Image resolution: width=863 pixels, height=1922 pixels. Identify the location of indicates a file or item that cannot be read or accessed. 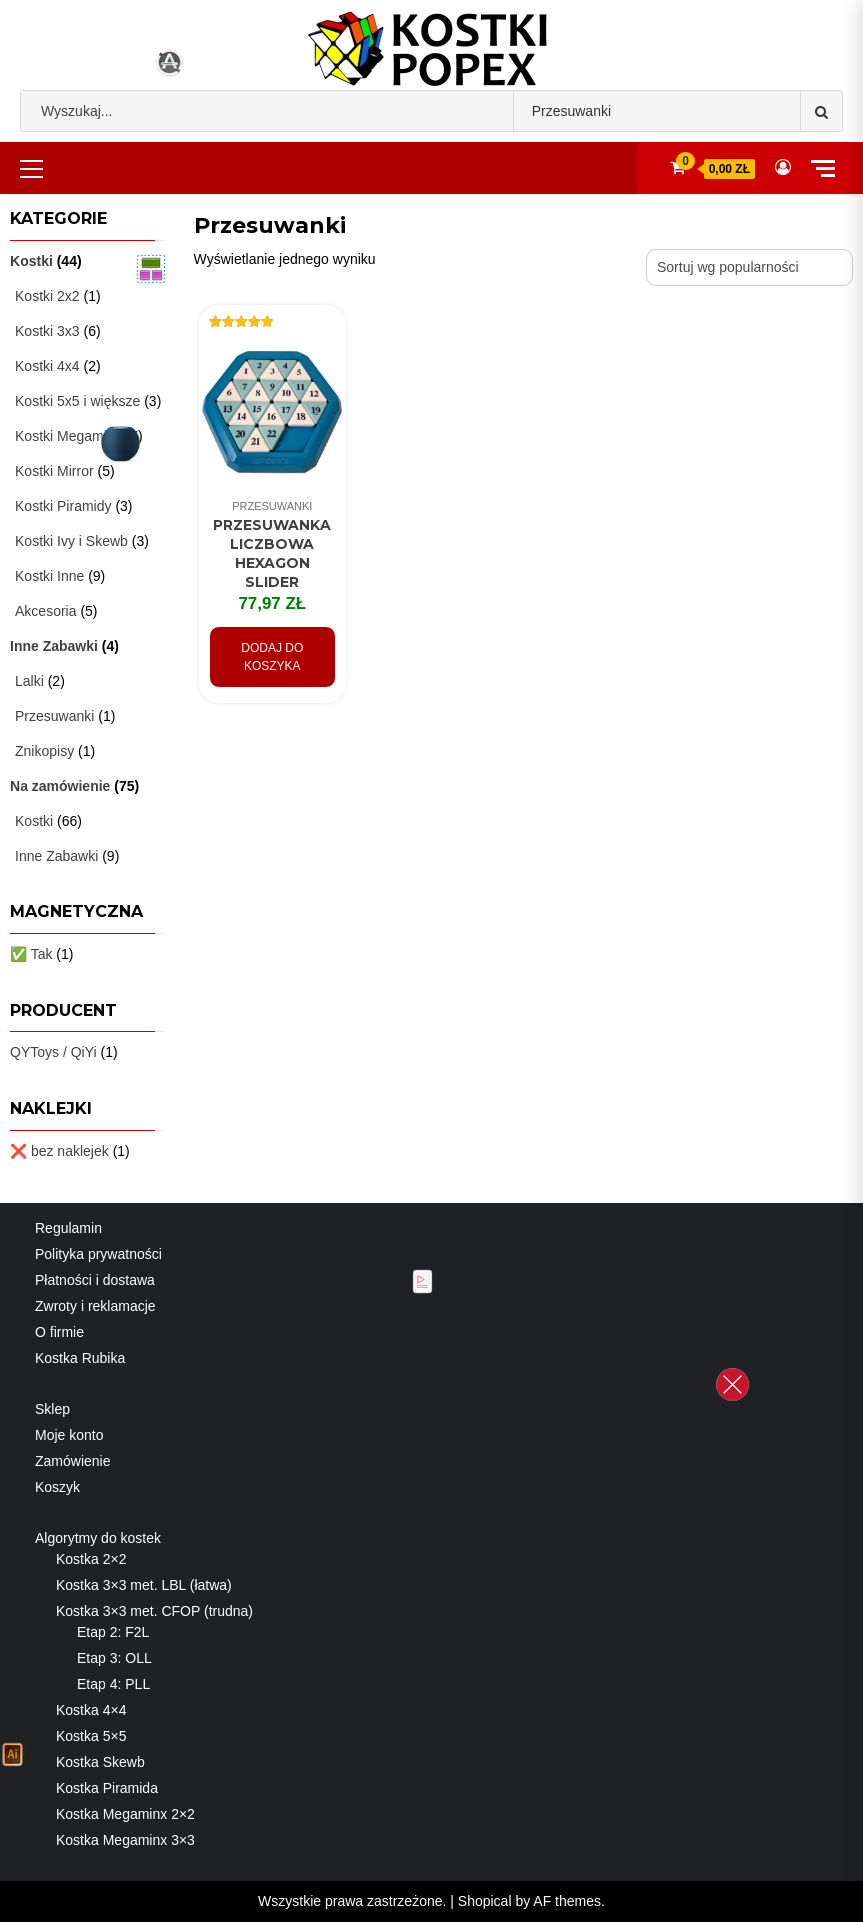
(732, 1384).